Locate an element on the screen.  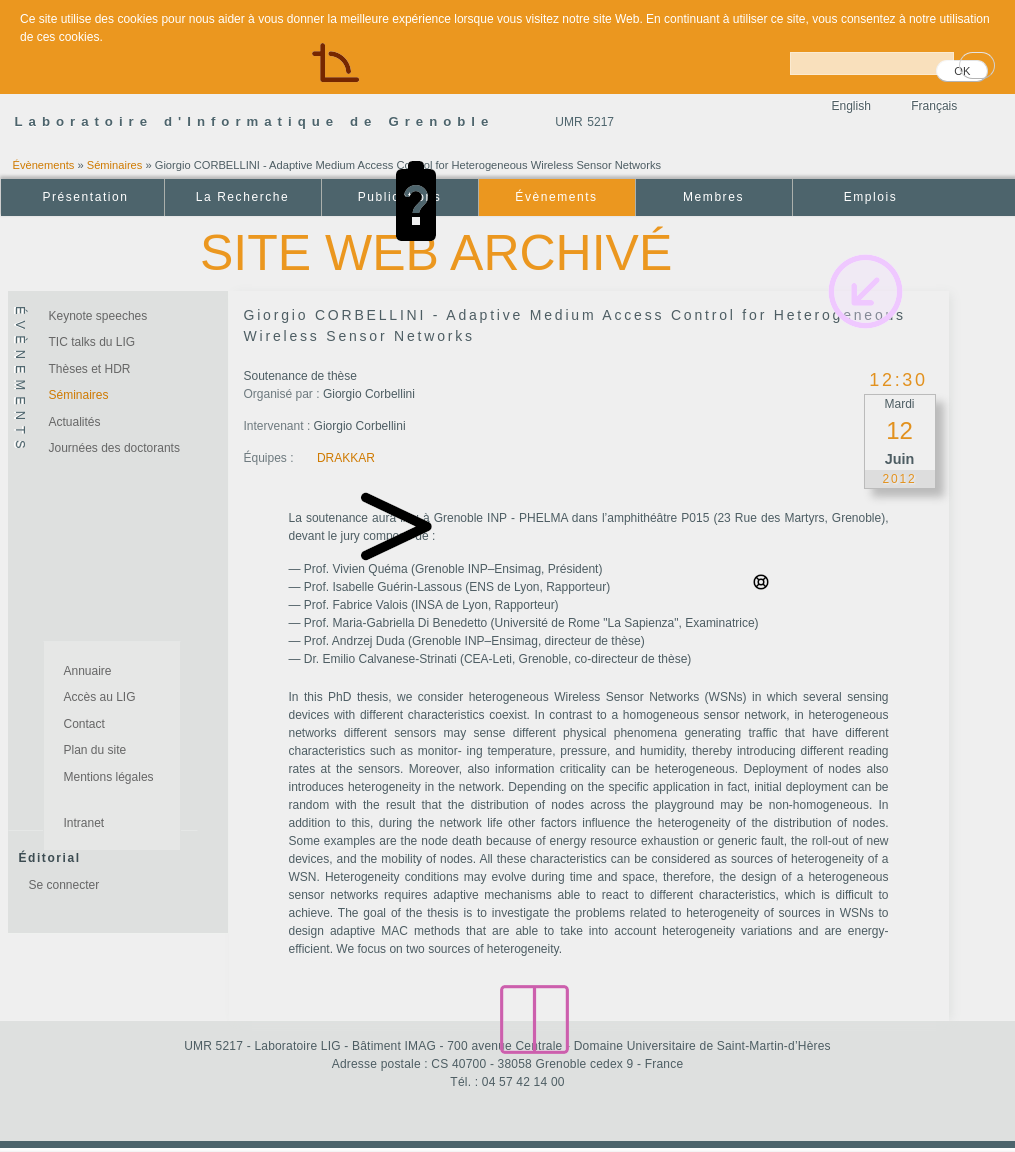
navigate to the previous or lower-left section is located at coordinates (865, 291).